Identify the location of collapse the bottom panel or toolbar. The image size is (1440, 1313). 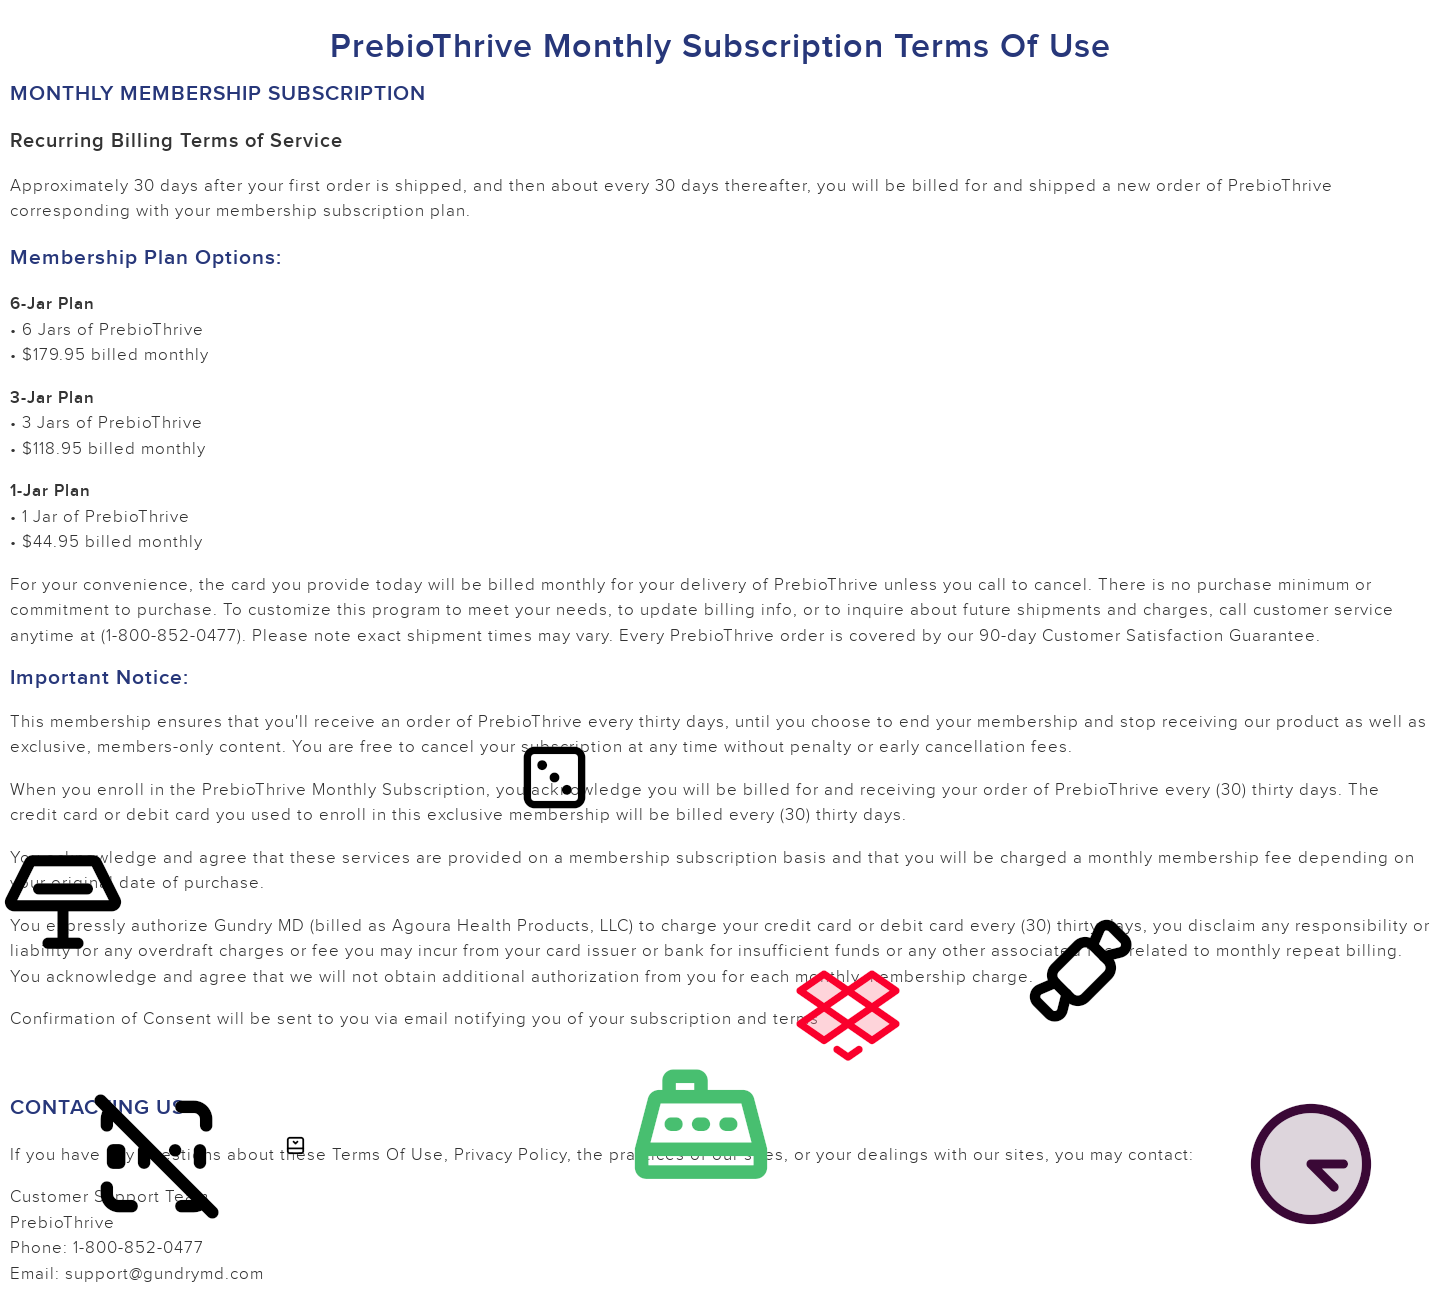
(295, 1145).